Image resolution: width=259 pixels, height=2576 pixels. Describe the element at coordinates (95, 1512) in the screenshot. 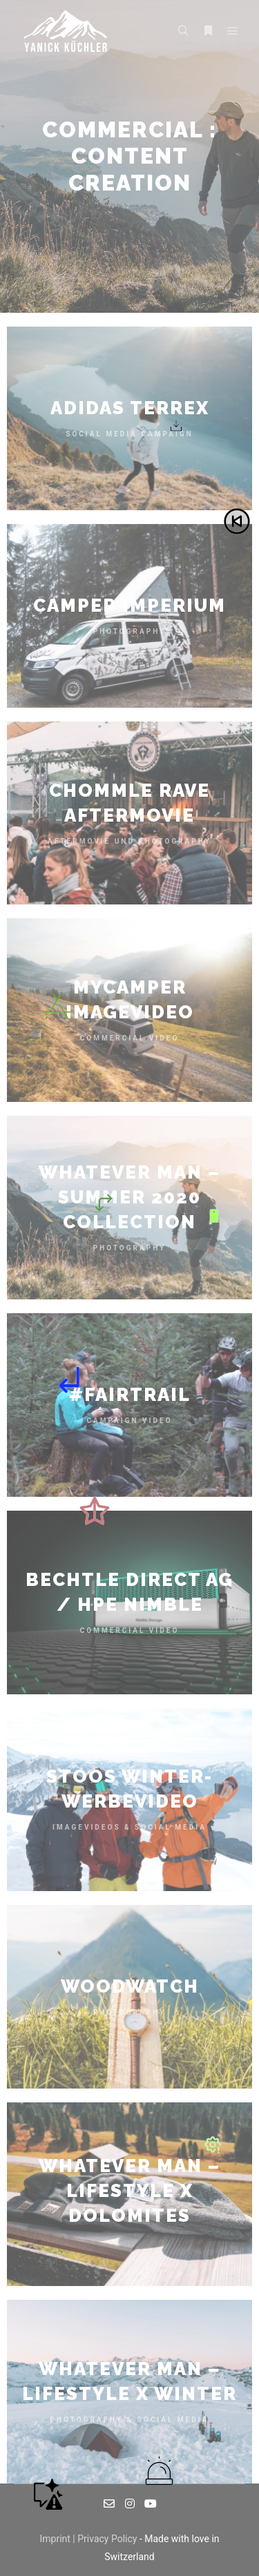

I see `indicates a partial or half-star rating` at that location.